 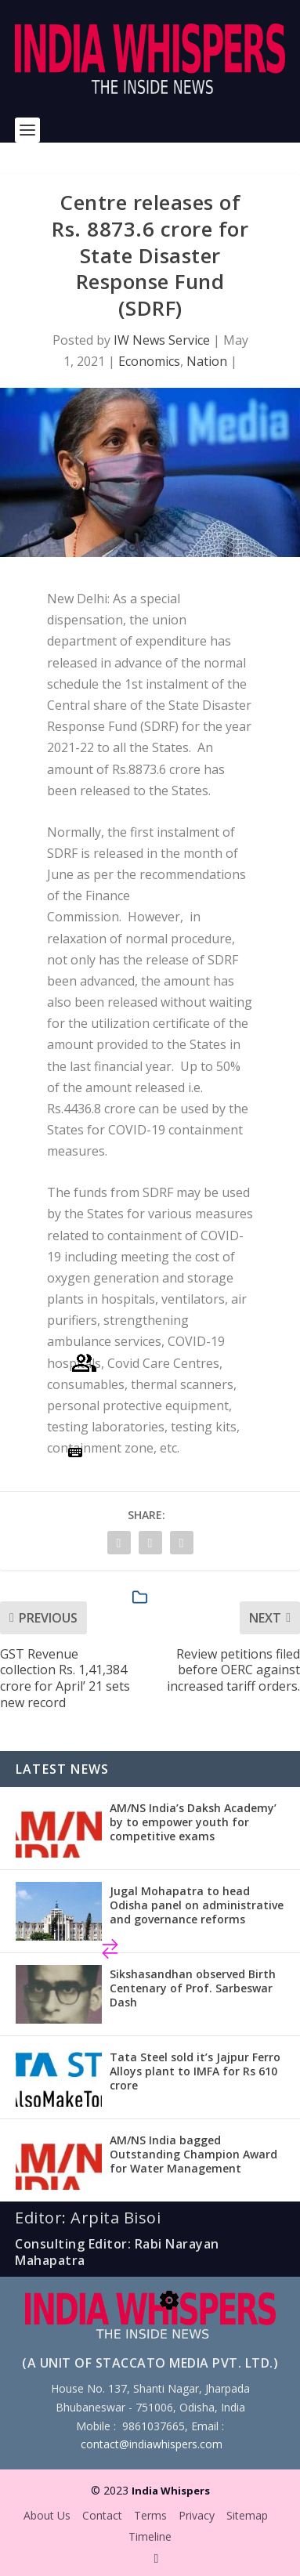 I want to click on view contacts or people list, so click(x=84, y=1362).